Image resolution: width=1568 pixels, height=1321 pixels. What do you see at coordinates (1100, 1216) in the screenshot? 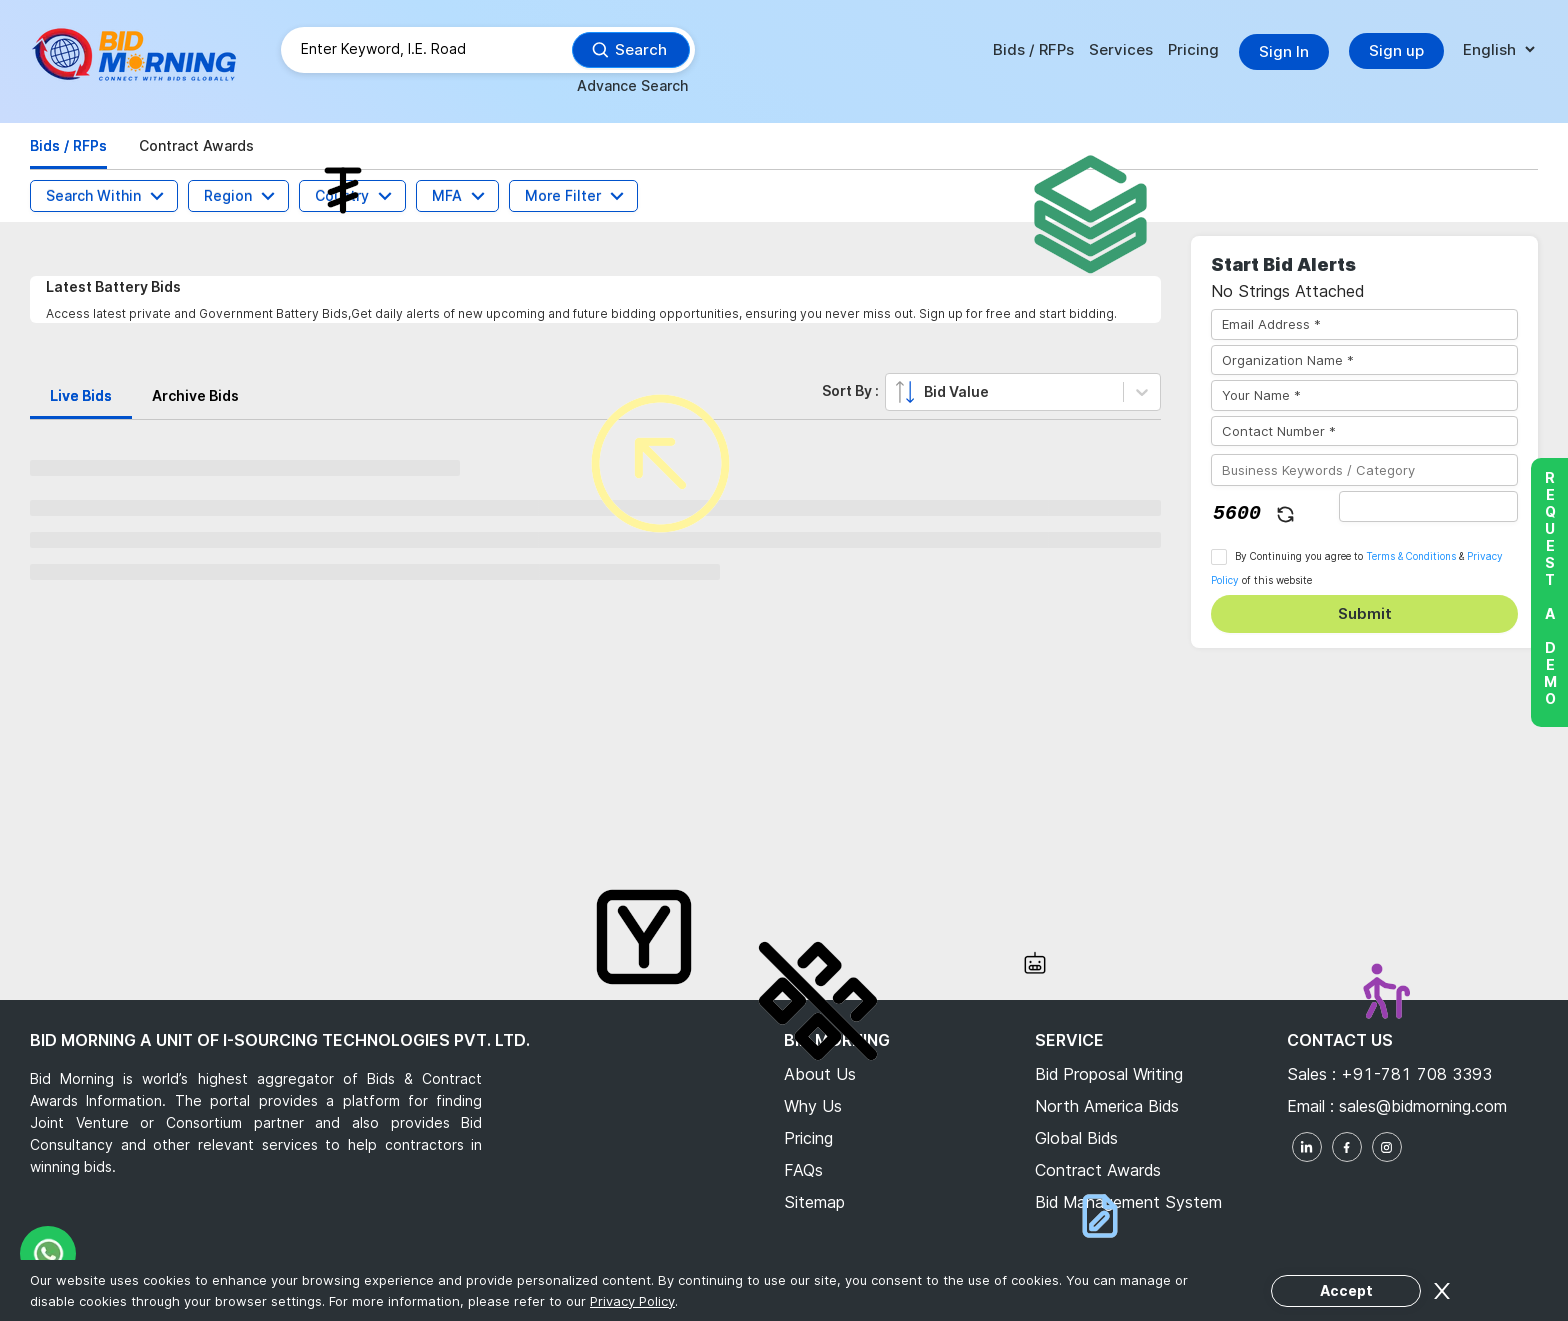
I see `edit this document` at bounding box center [1100, 1216].